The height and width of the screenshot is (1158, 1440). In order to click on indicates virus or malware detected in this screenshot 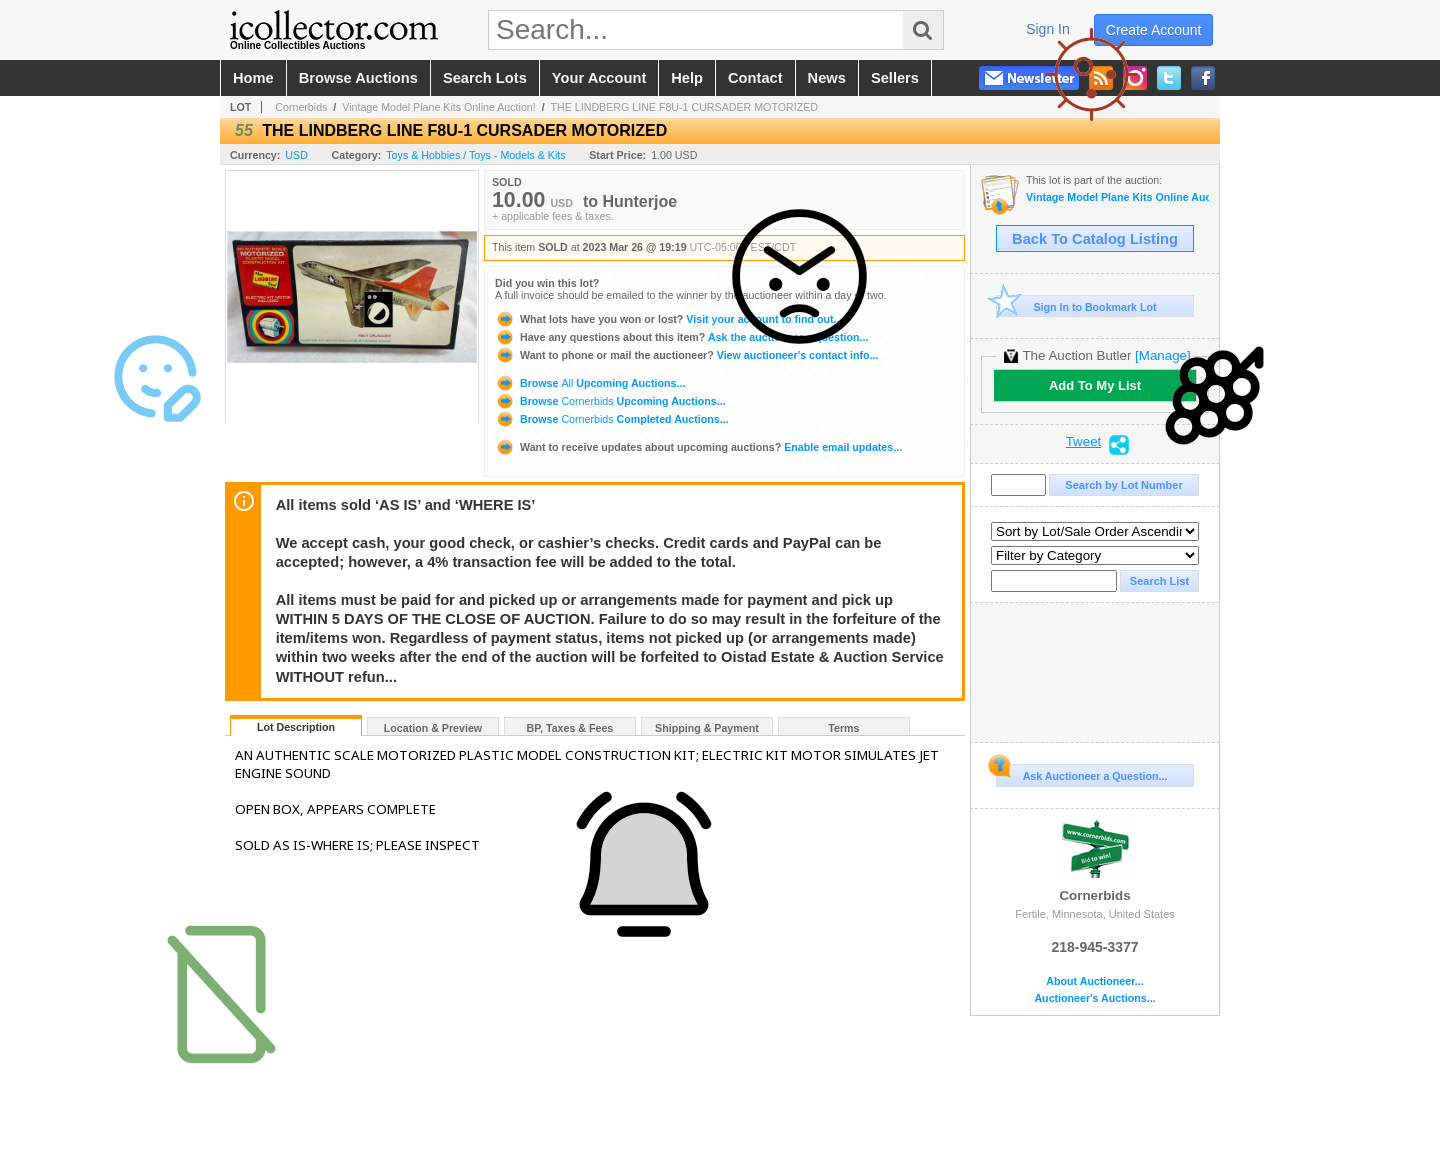, I will do `click(1091, 74)`.